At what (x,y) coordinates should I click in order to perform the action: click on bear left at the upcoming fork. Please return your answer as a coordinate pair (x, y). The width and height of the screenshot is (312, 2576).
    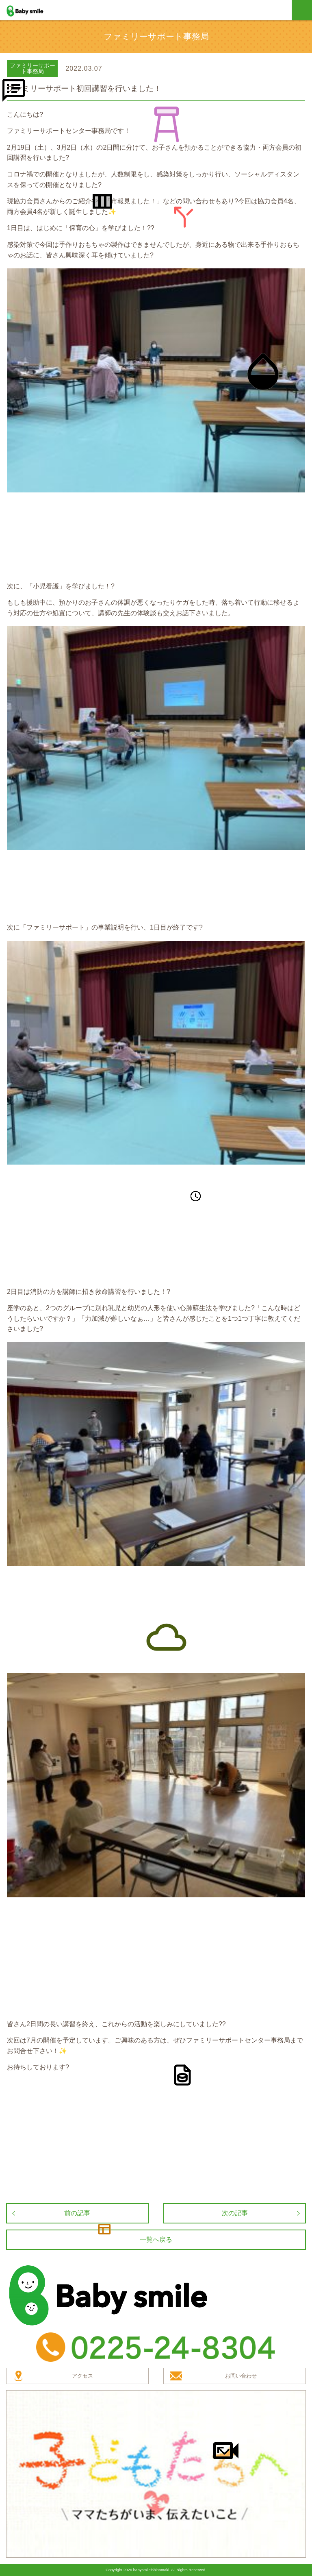
    Looking at the image, I should click on (184, 217).